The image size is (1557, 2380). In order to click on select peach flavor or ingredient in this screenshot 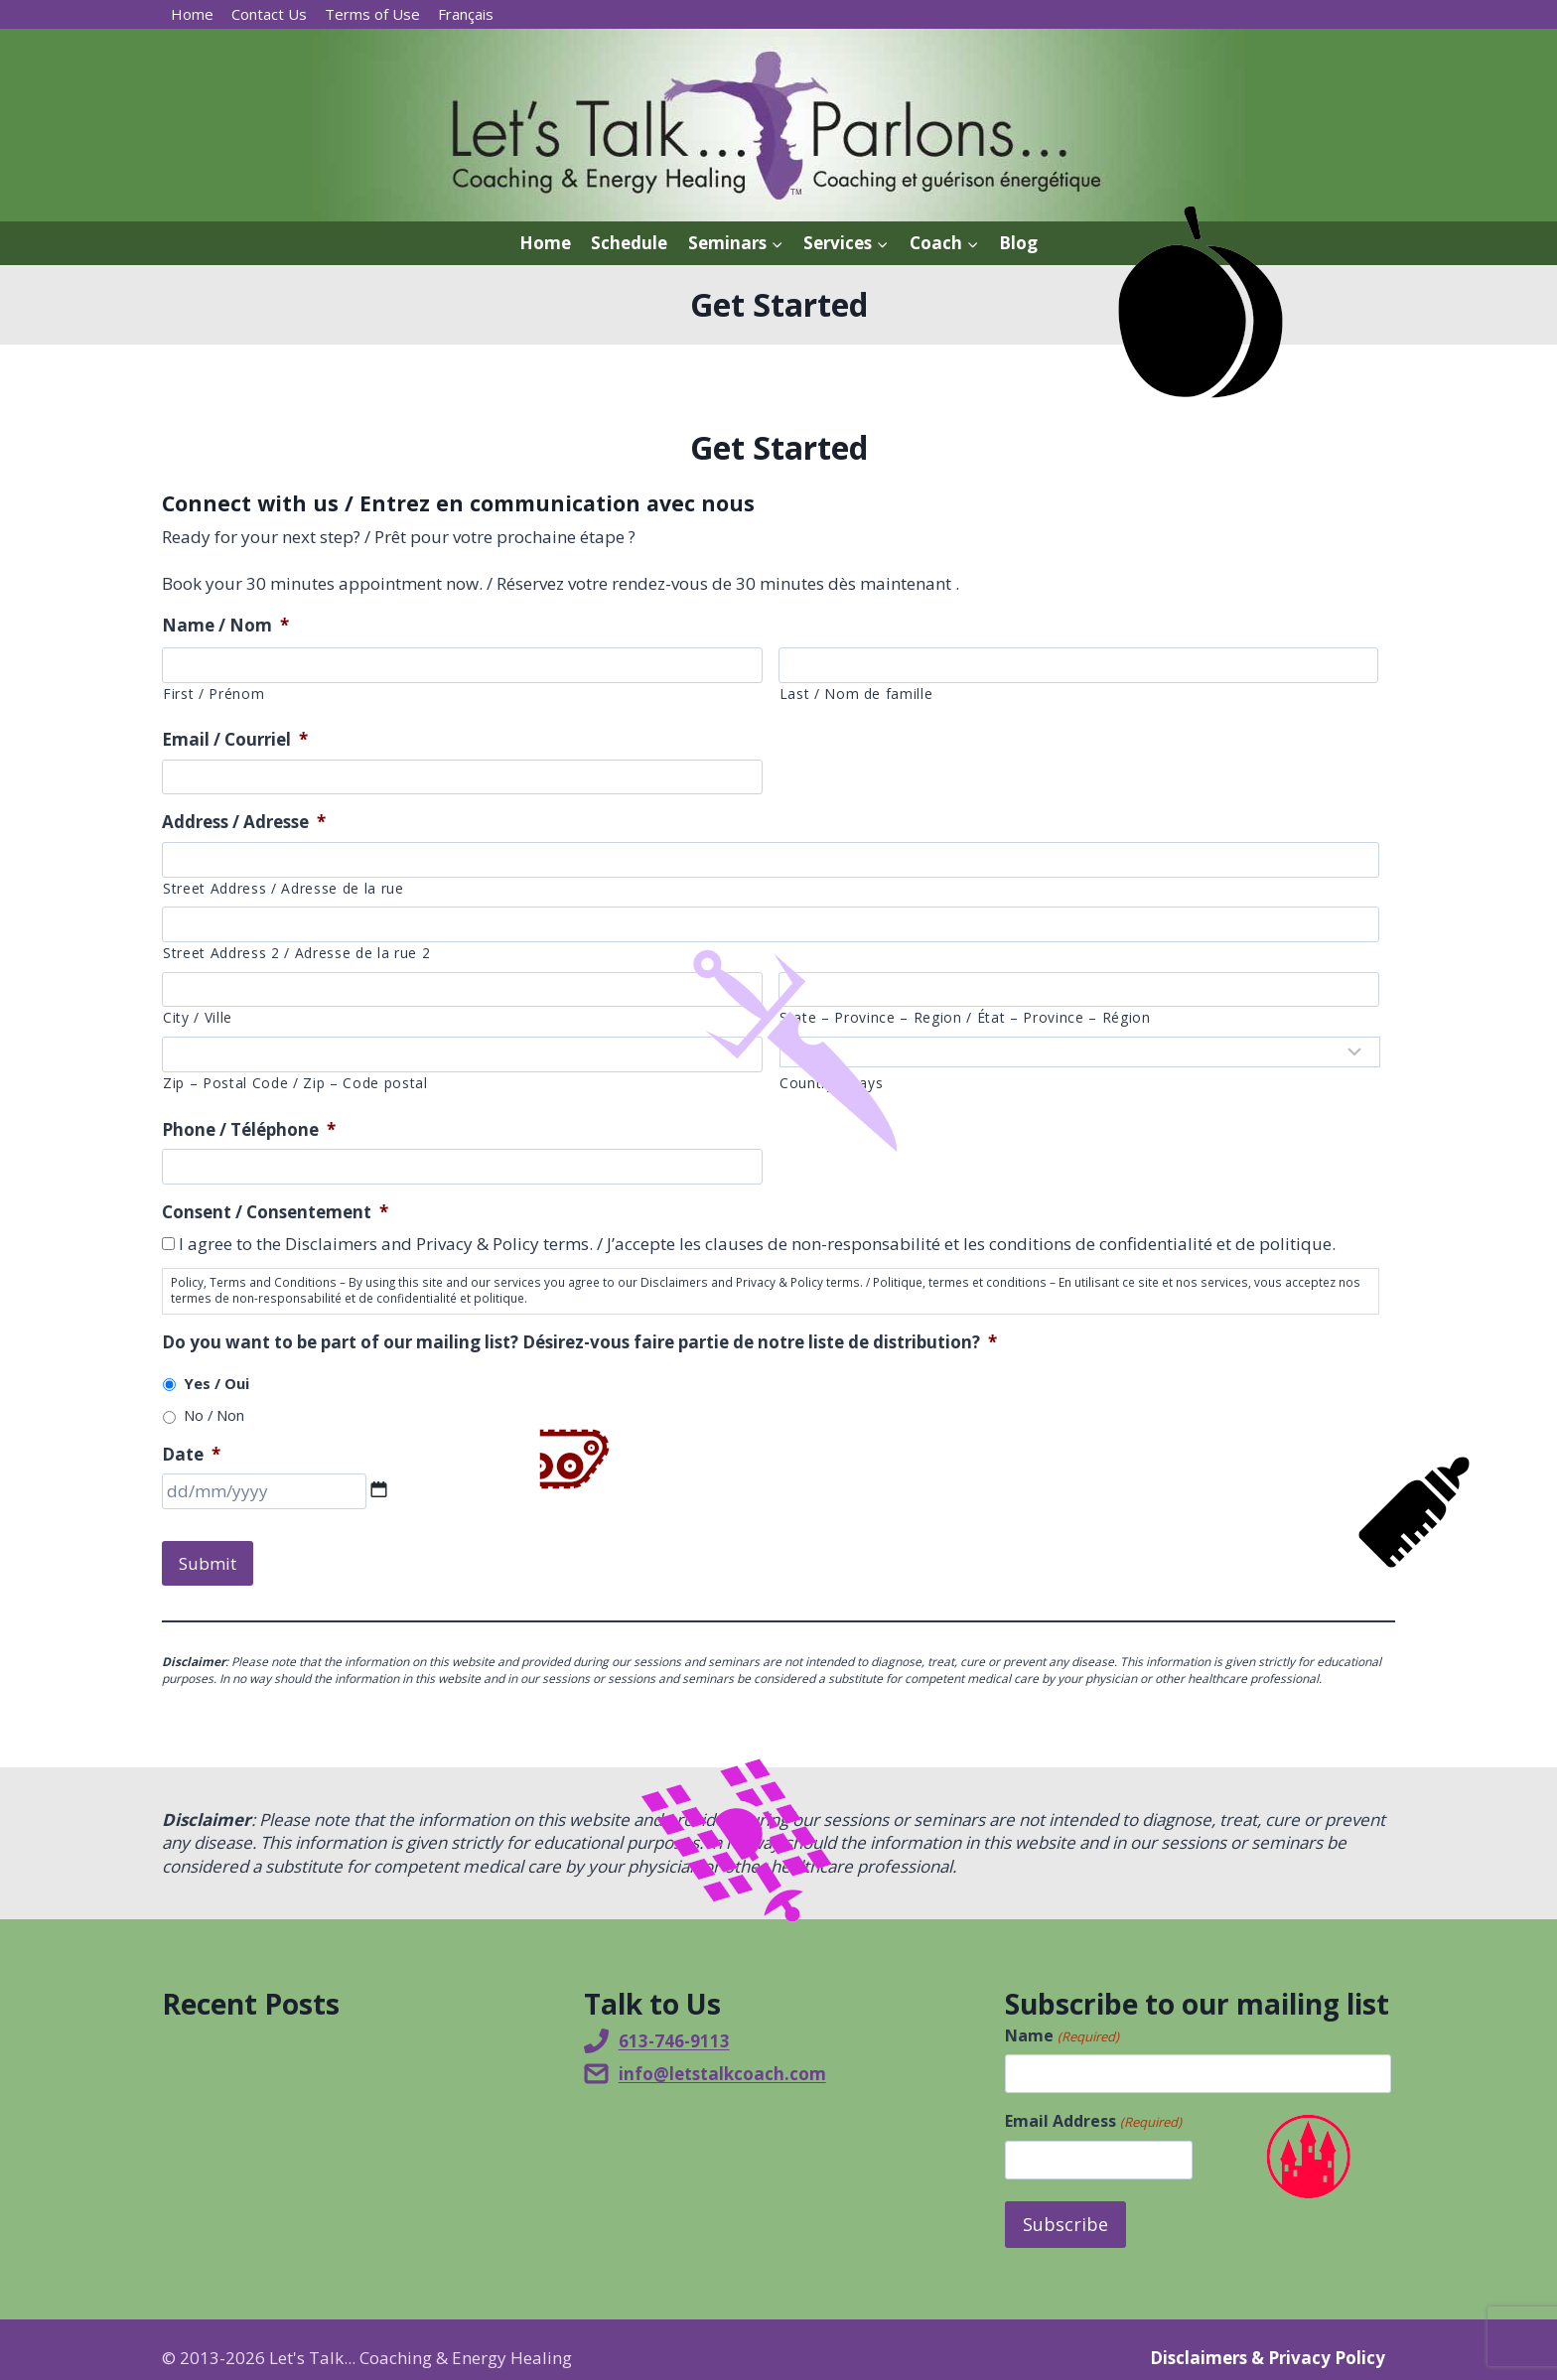, I will do `click(1201, 302)`.